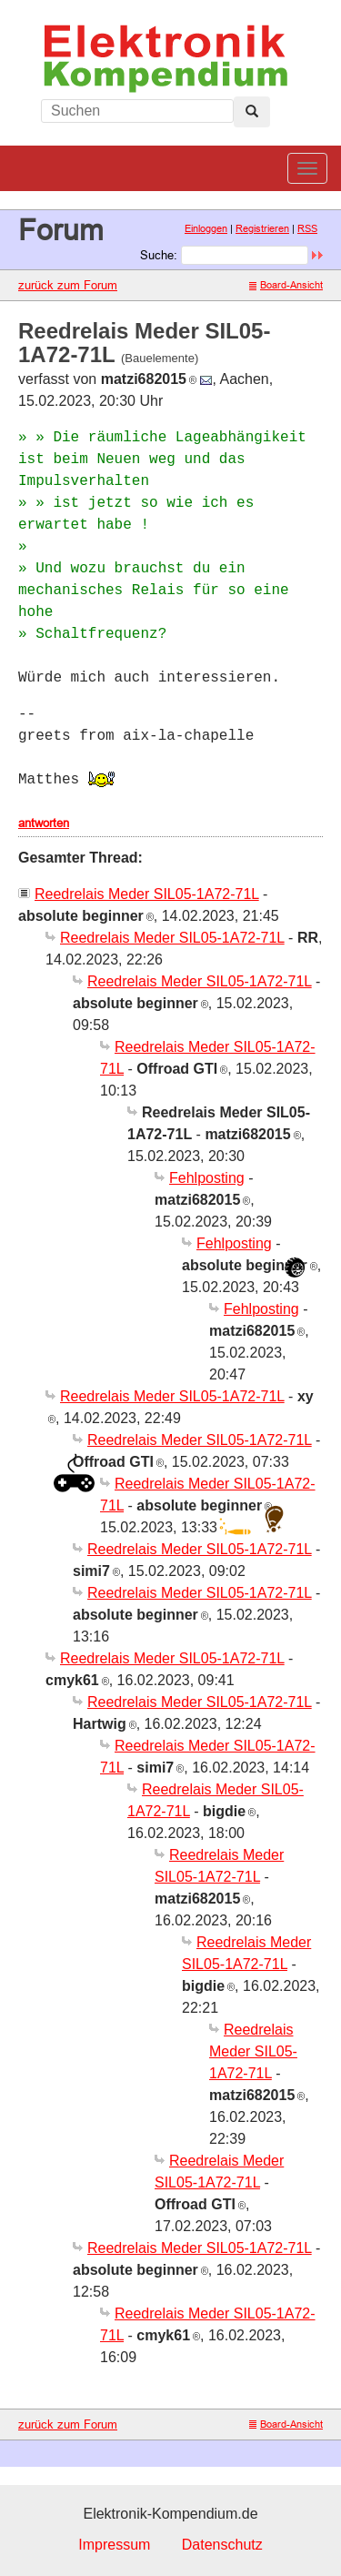 The image size is (341, 2576). I want to click on access gaming features or settings, so click(74, 1474).